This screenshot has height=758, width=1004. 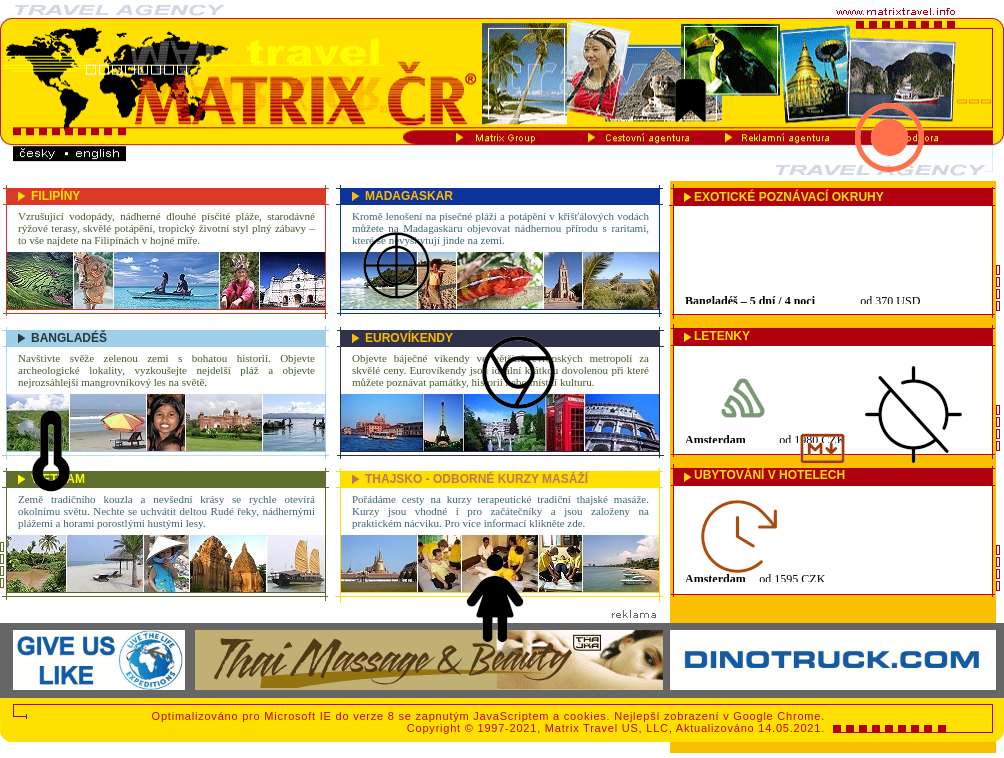 I want to click on a selected radio button option, so click(x=889, y=137).